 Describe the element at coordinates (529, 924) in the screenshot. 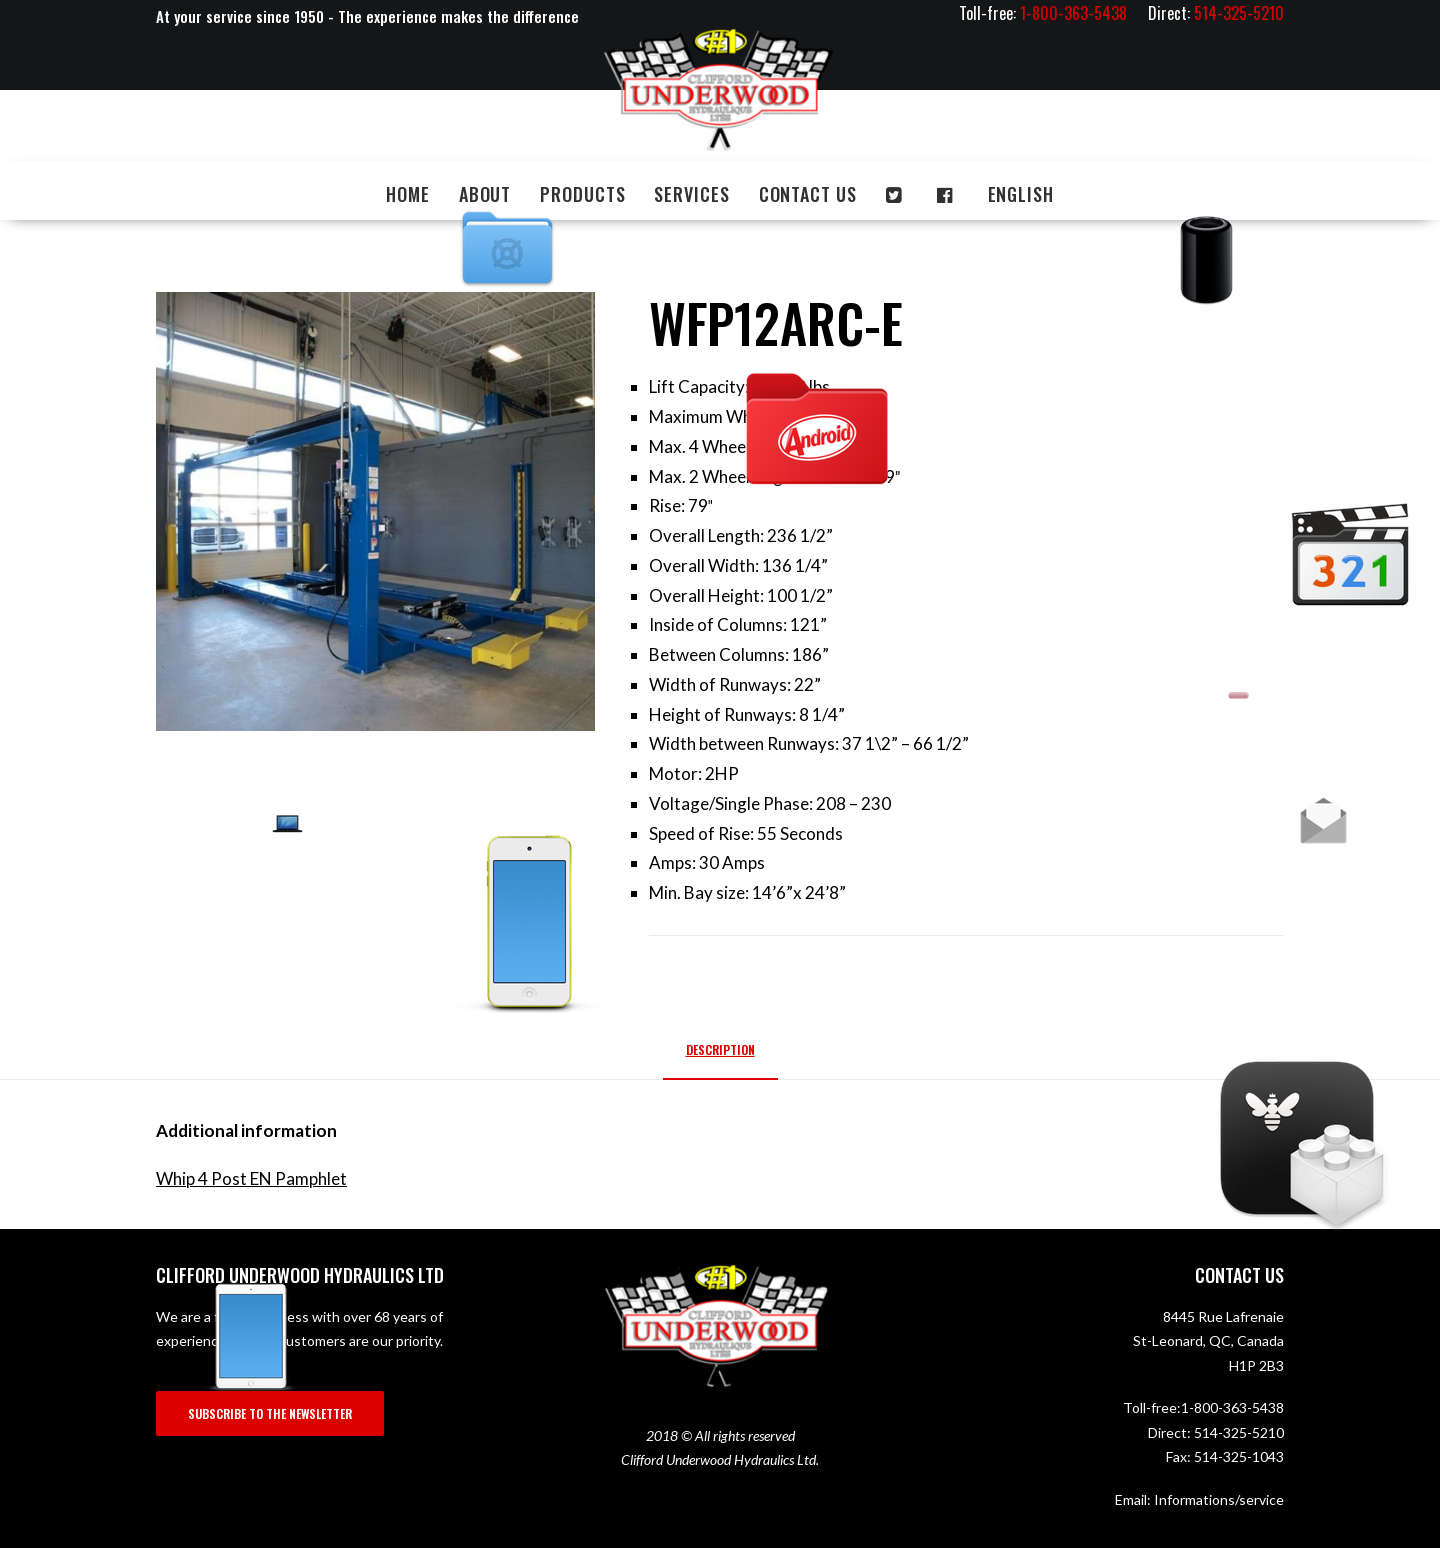

I see `iPod Touch device connected to your computer` at that location.